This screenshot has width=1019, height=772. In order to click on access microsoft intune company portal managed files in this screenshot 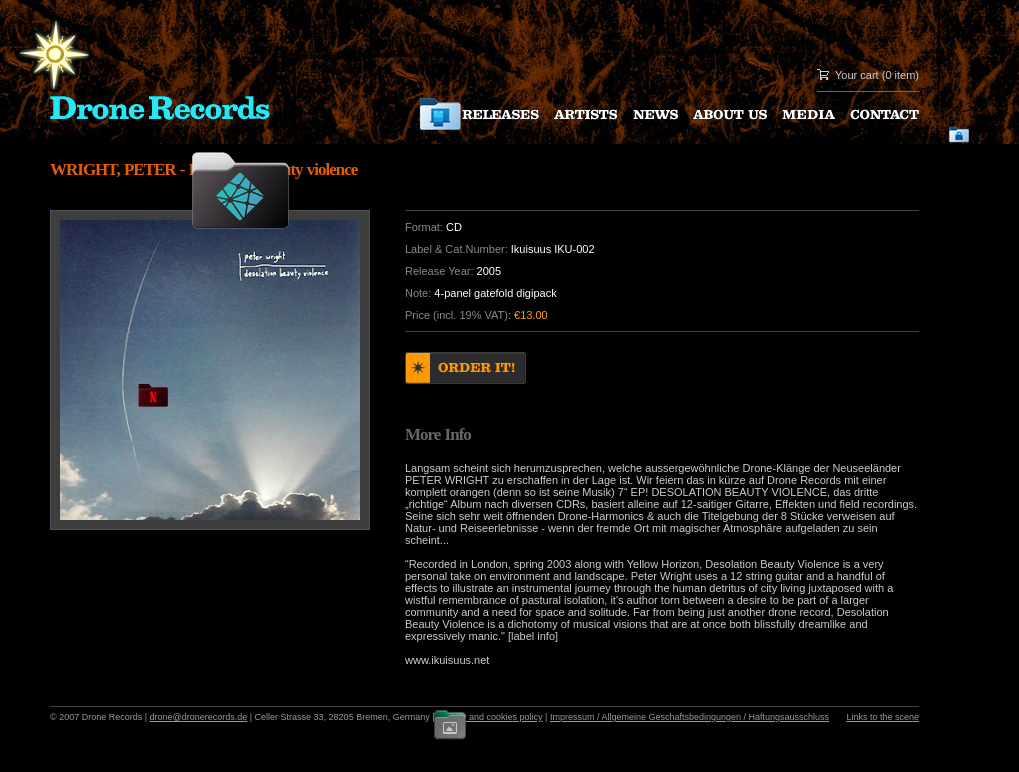, I will do `click(959, 135)`.